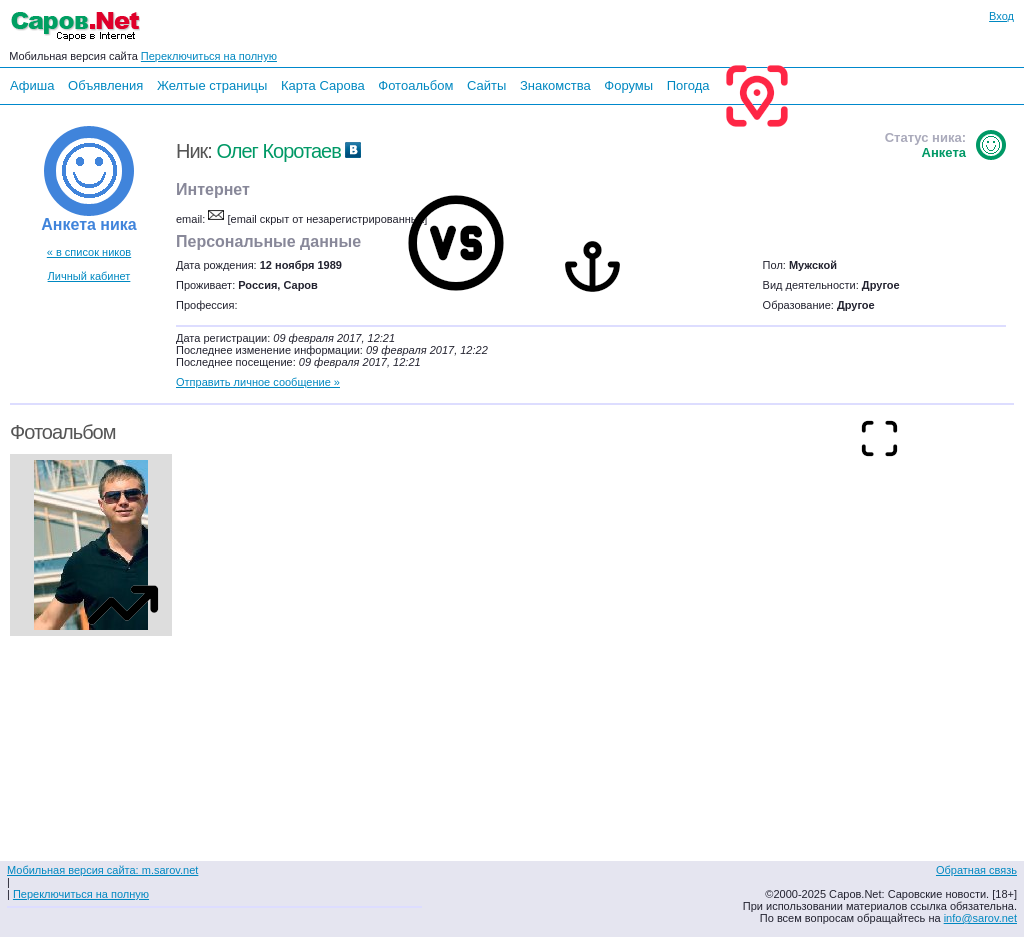 This screenshot has height=937, width=1024. What do you see at coordinates (456, 243) in the screenshot?
I see `indicates a versus or comparison mode` at bounding box center [456, 243].